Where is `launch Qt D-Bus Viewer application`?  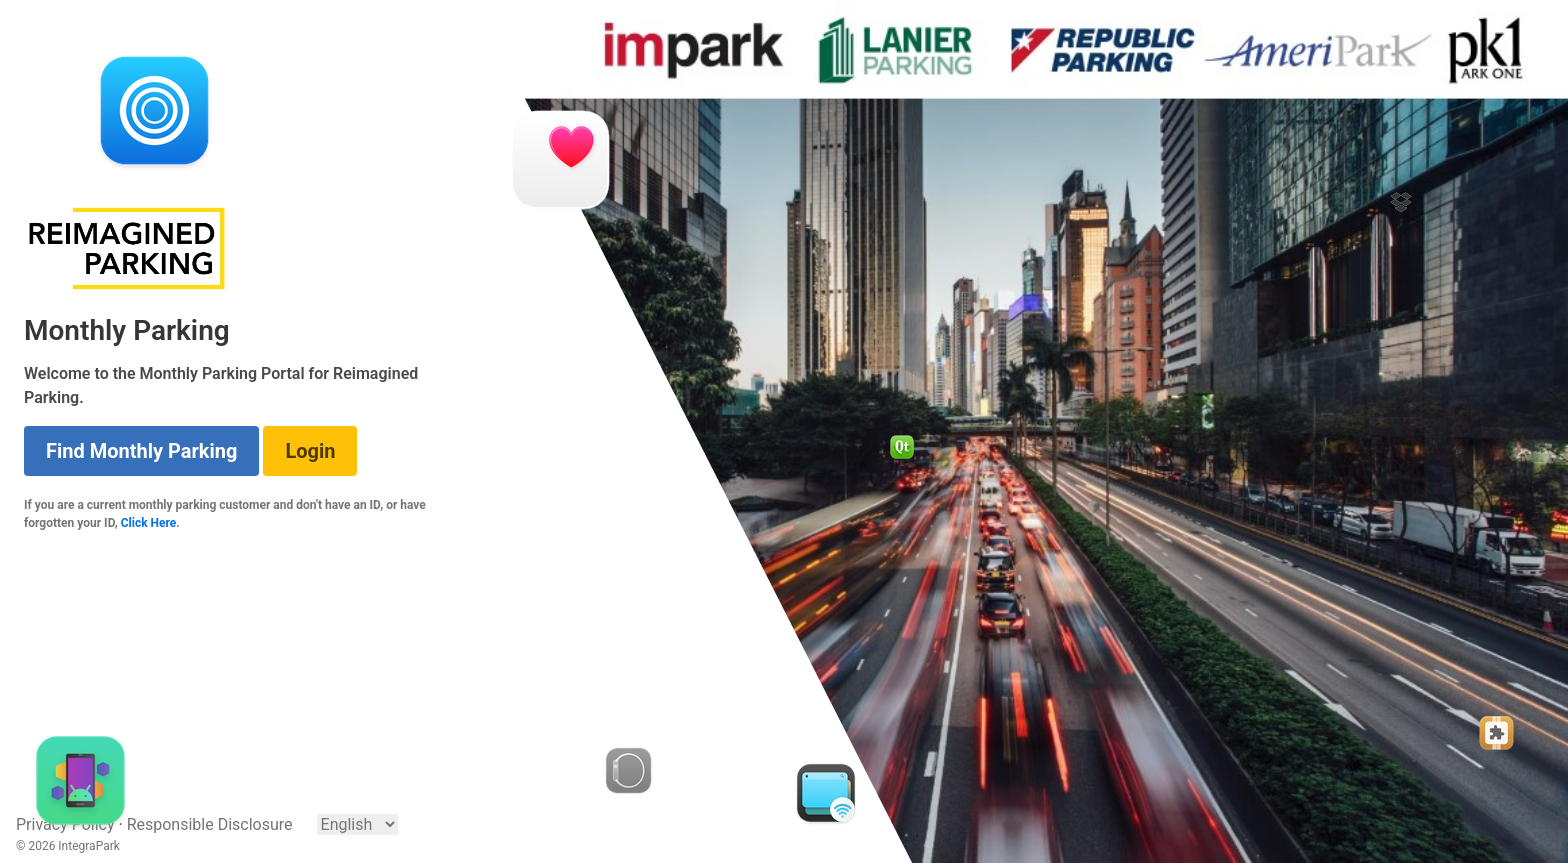
launch Qt D-Bus Viewer application is located at coordinates (902, 447).